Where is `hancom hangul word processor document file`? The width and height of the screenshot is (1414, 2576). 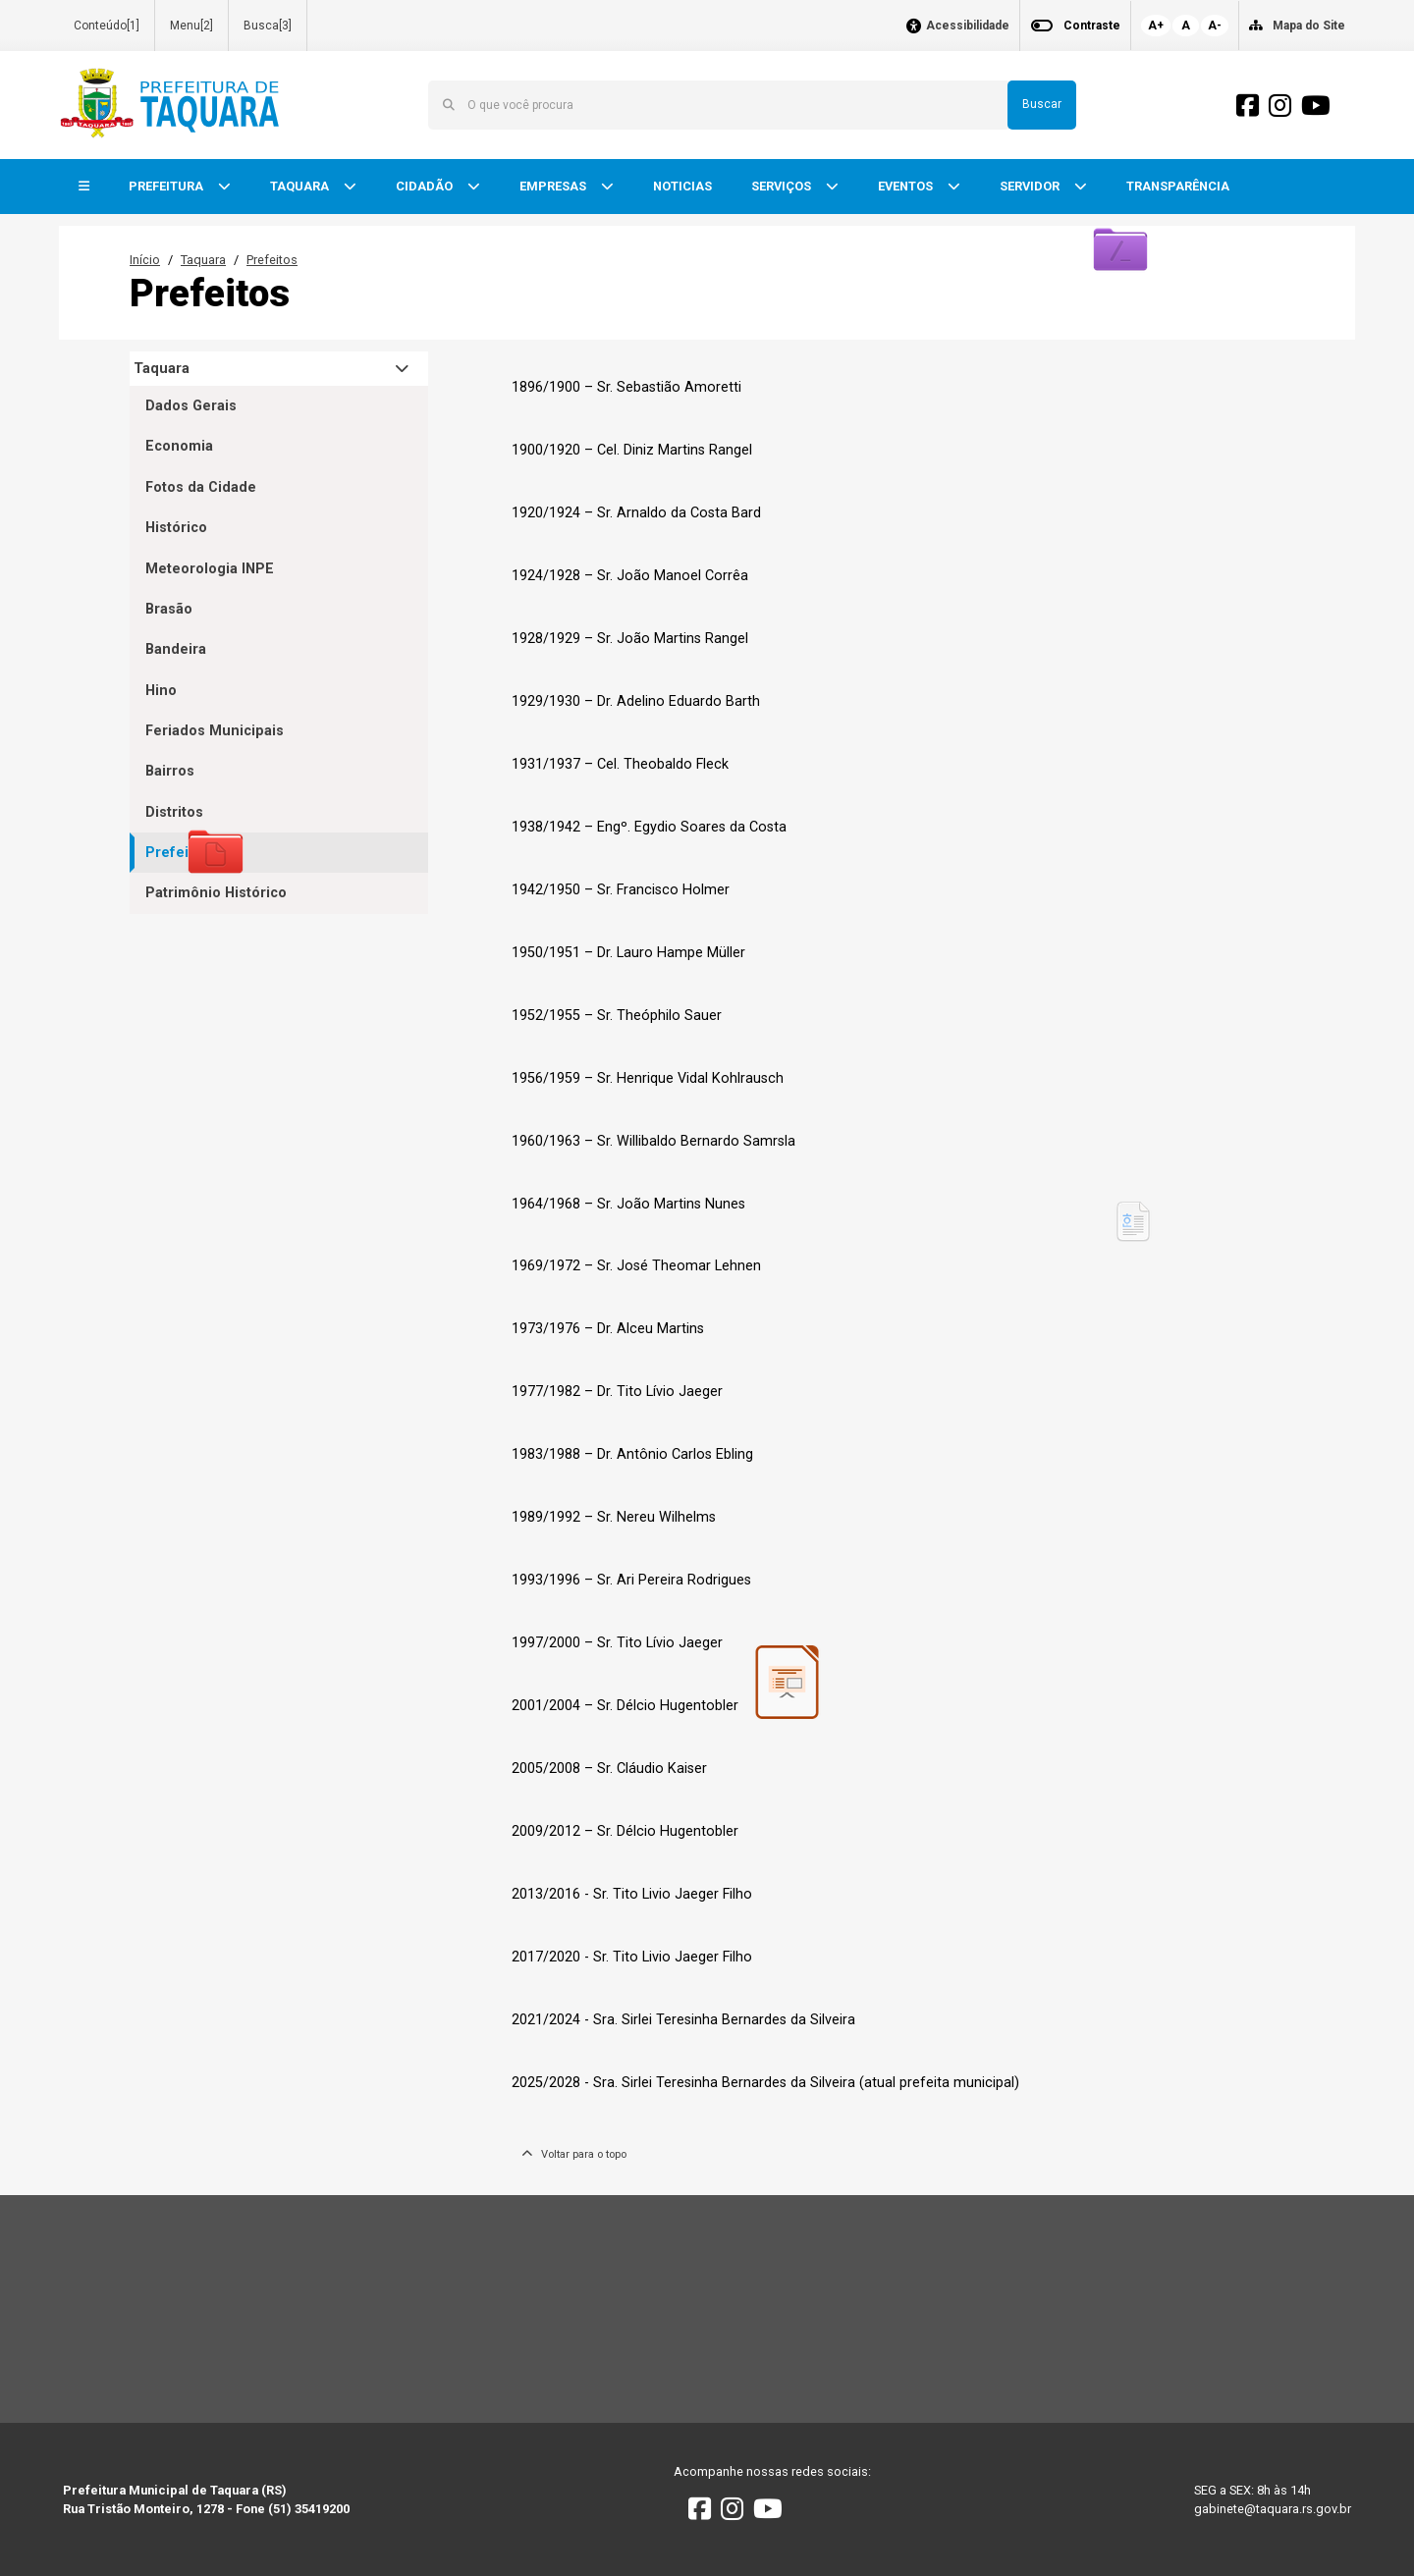
hancom hangul word processor document file is located at coordinates (1133, 1221).